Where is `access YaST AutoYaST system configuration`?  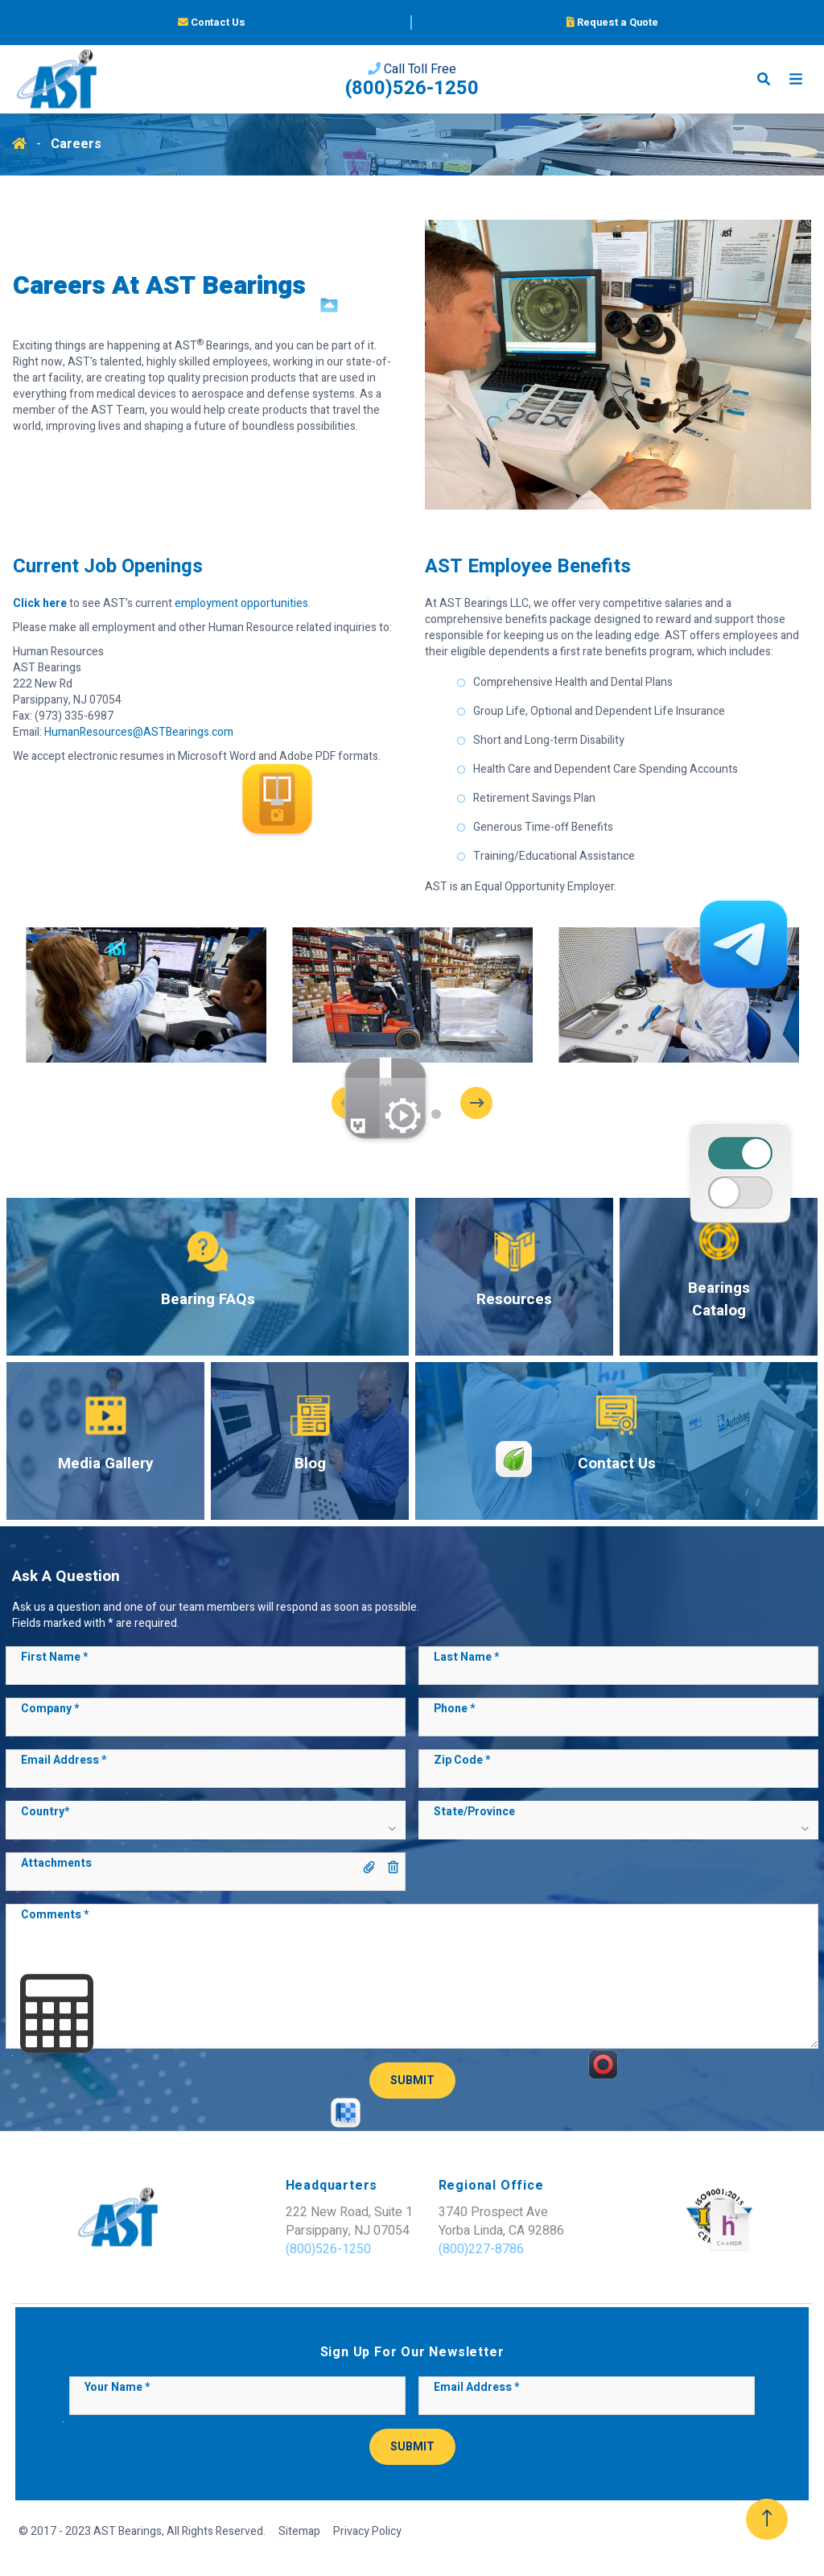
access YaST AutoYaST system configuration is located at coordinates (385, 1100).